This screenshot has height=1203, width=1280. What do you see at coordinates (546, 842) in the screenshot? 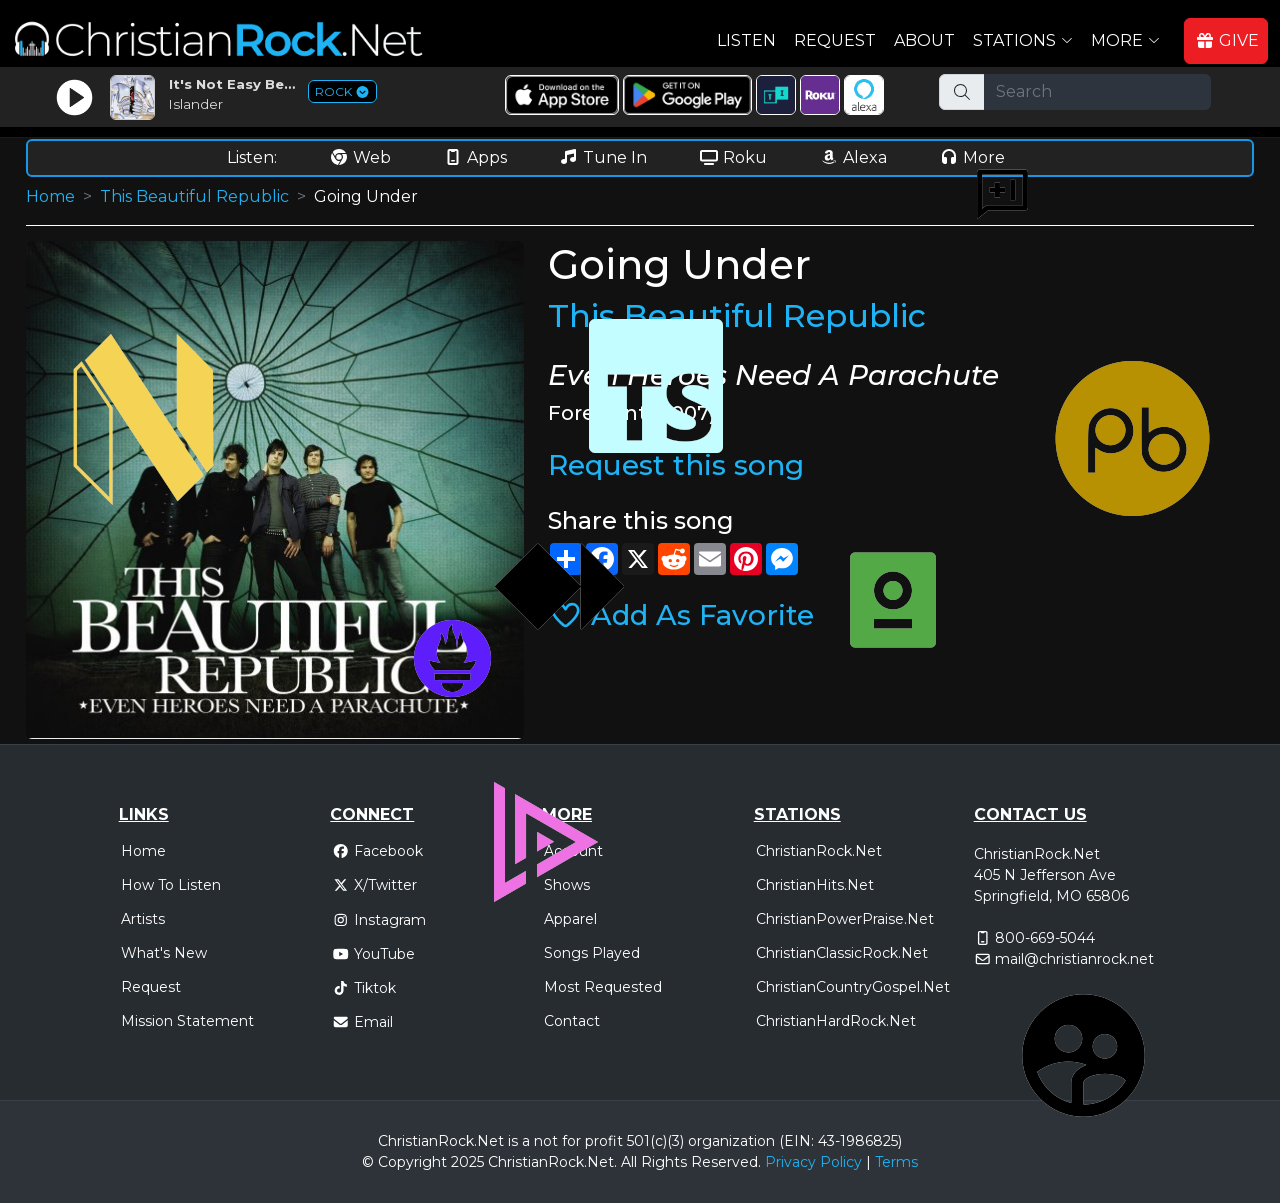
I see `open lapce code editor` at bounding box center [546, 842].